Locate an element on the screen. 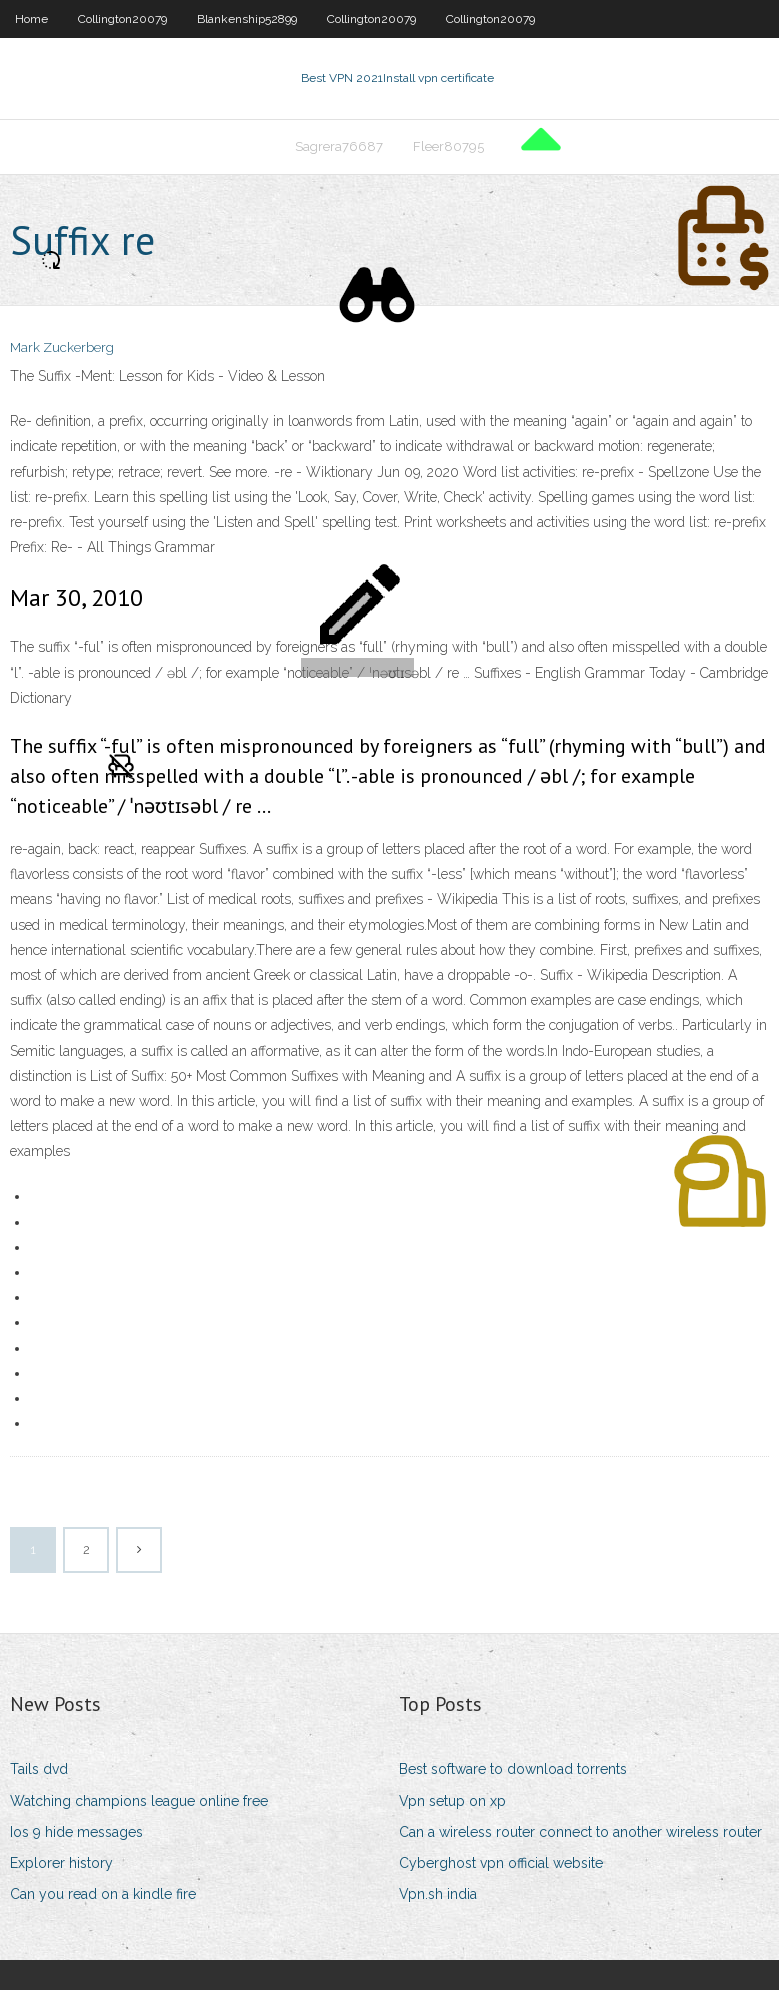  rotate image clockwise is located at coordinates (51, 260).